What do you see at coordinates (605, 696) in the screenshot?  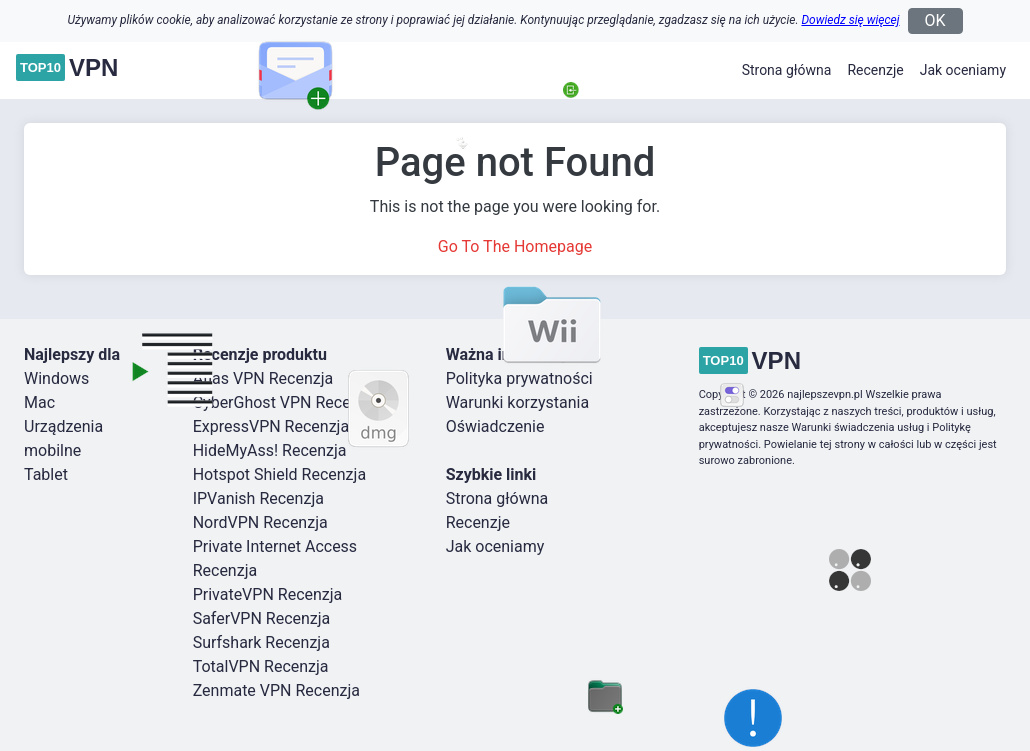 I see `create a new folder` at bounding box center [605, 696].